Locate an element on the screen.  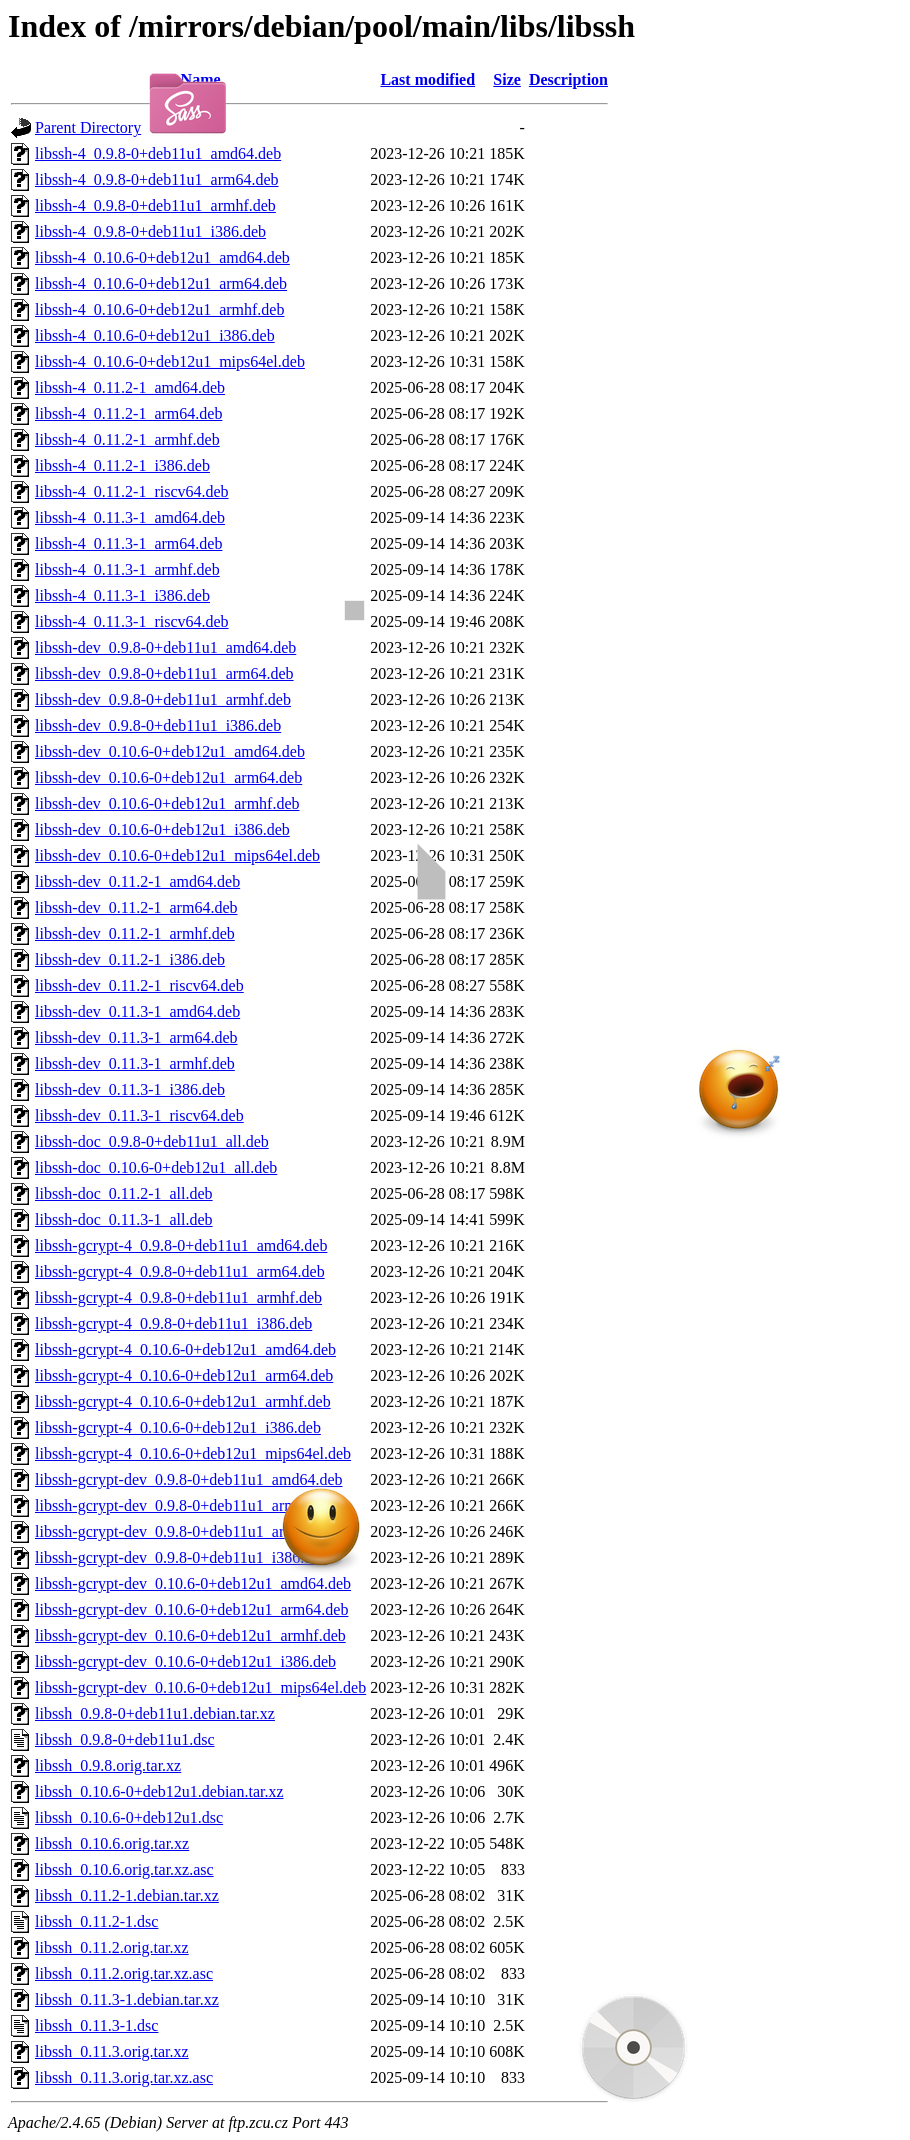
move selection cursor to end of text is located at coordinates (431, 871).